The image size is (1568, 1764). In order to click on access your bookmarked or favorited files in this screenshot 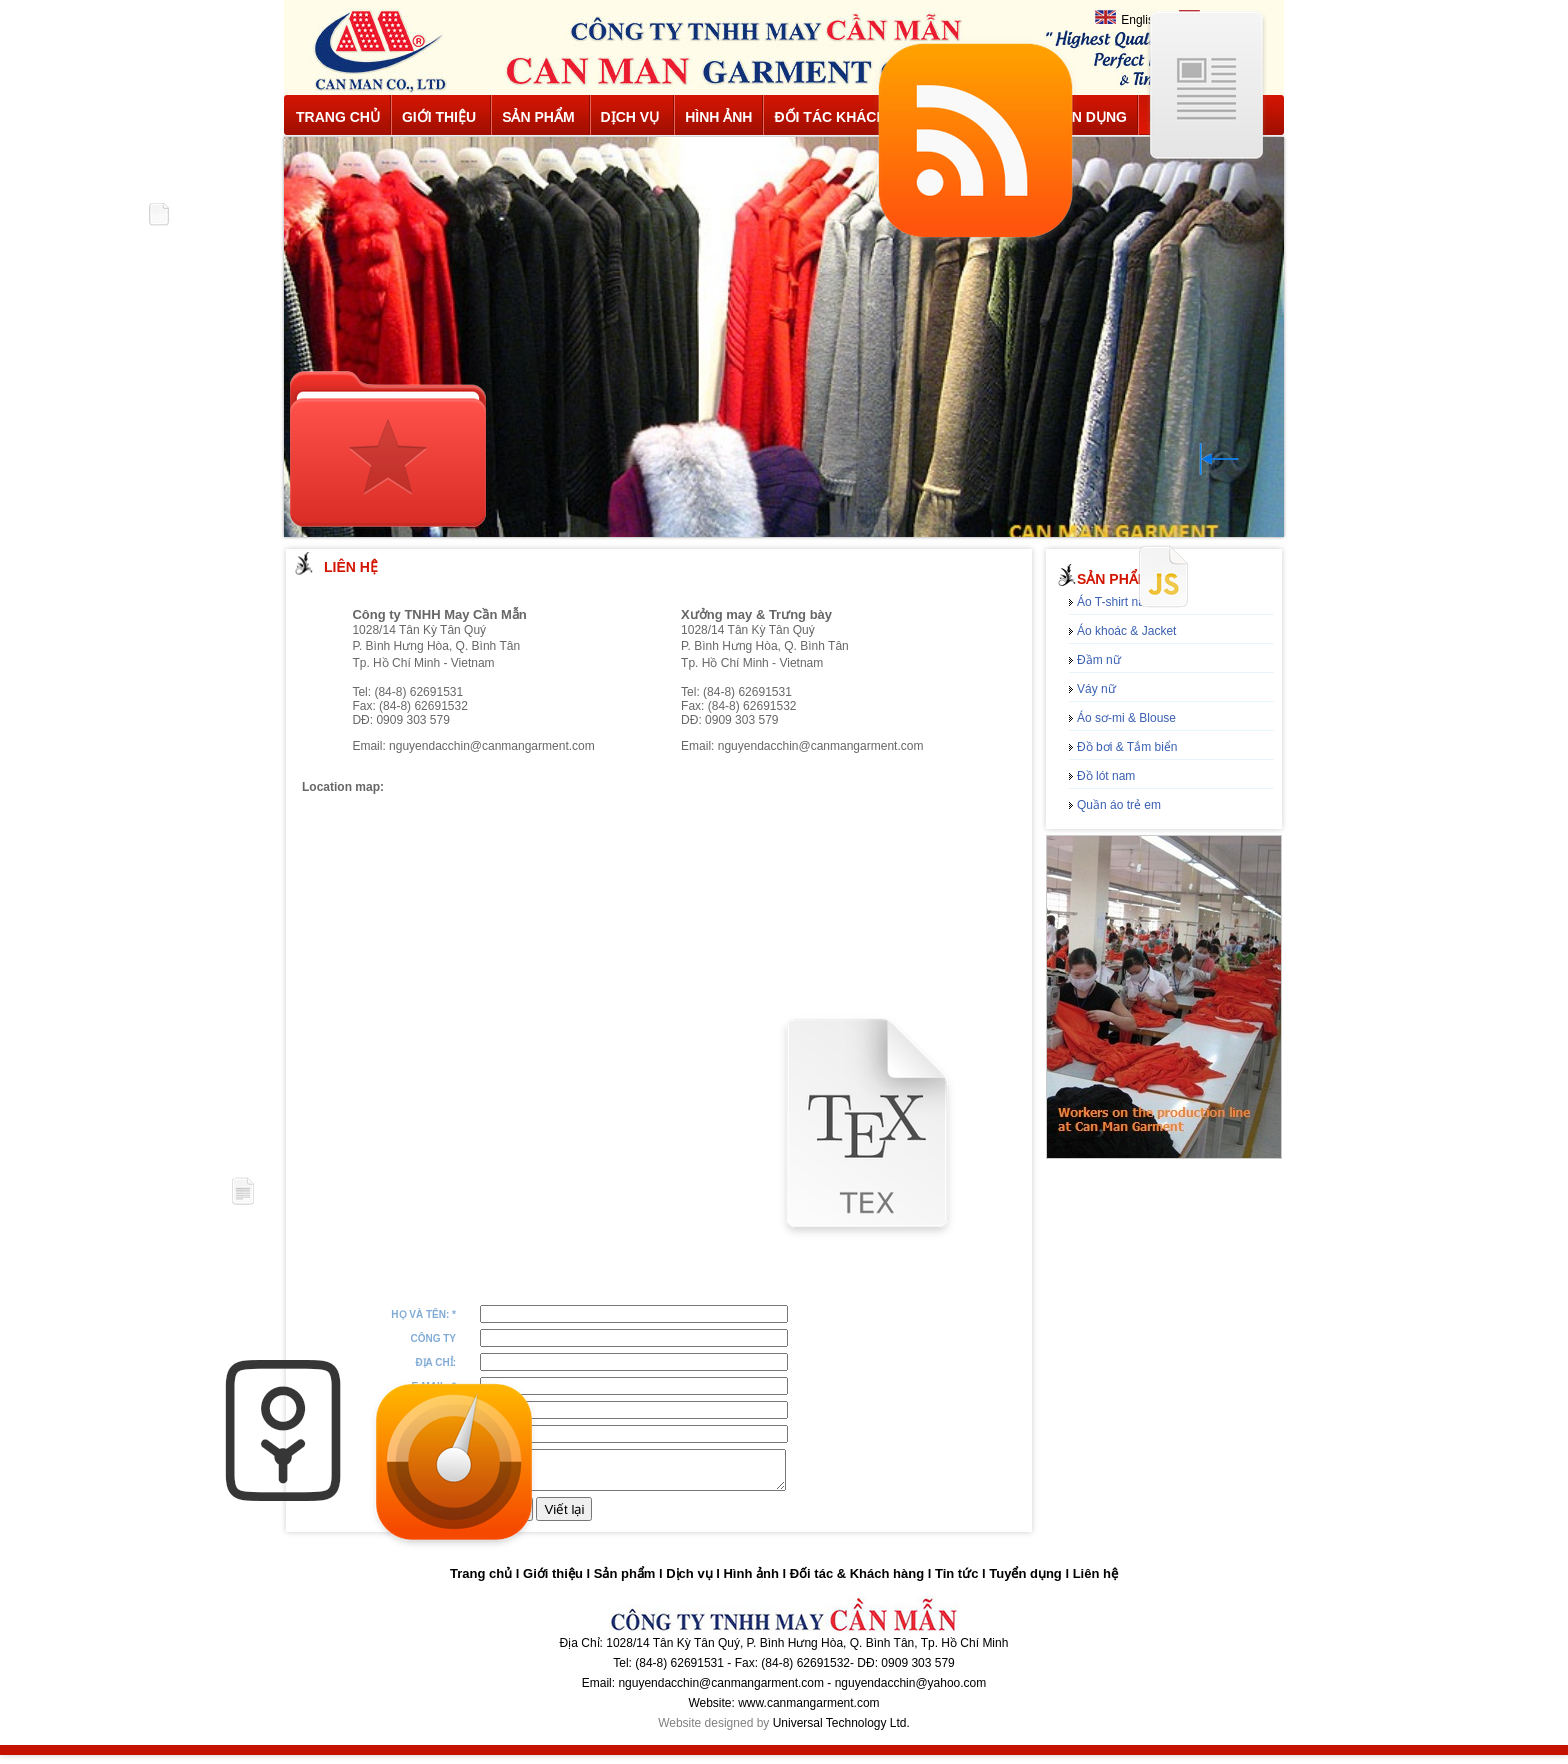, I will do `click(388, 449)`.